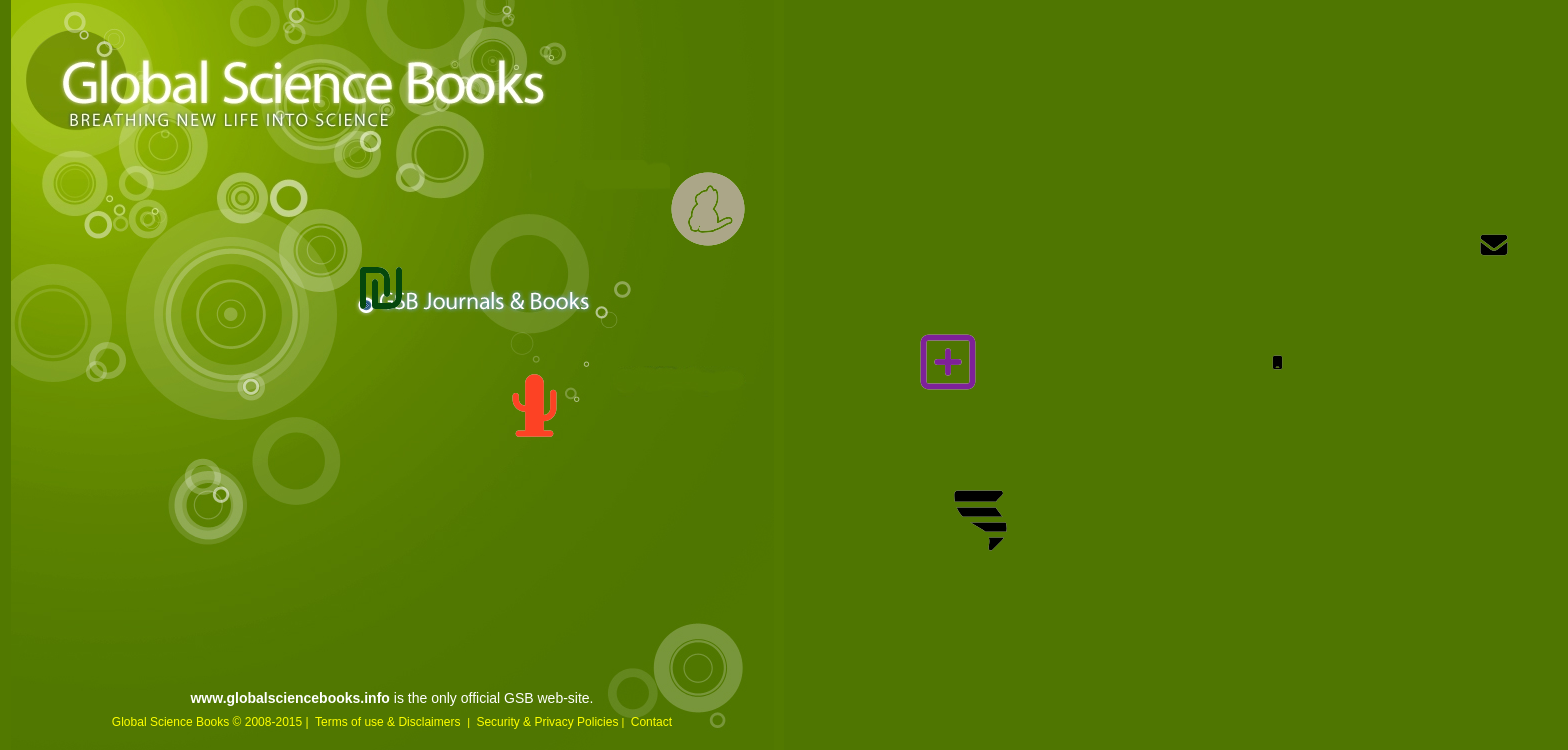 Image resolution: width=1568 pixels, height=750 pixels. I want to click on open your inbox, so click(1494, 245).